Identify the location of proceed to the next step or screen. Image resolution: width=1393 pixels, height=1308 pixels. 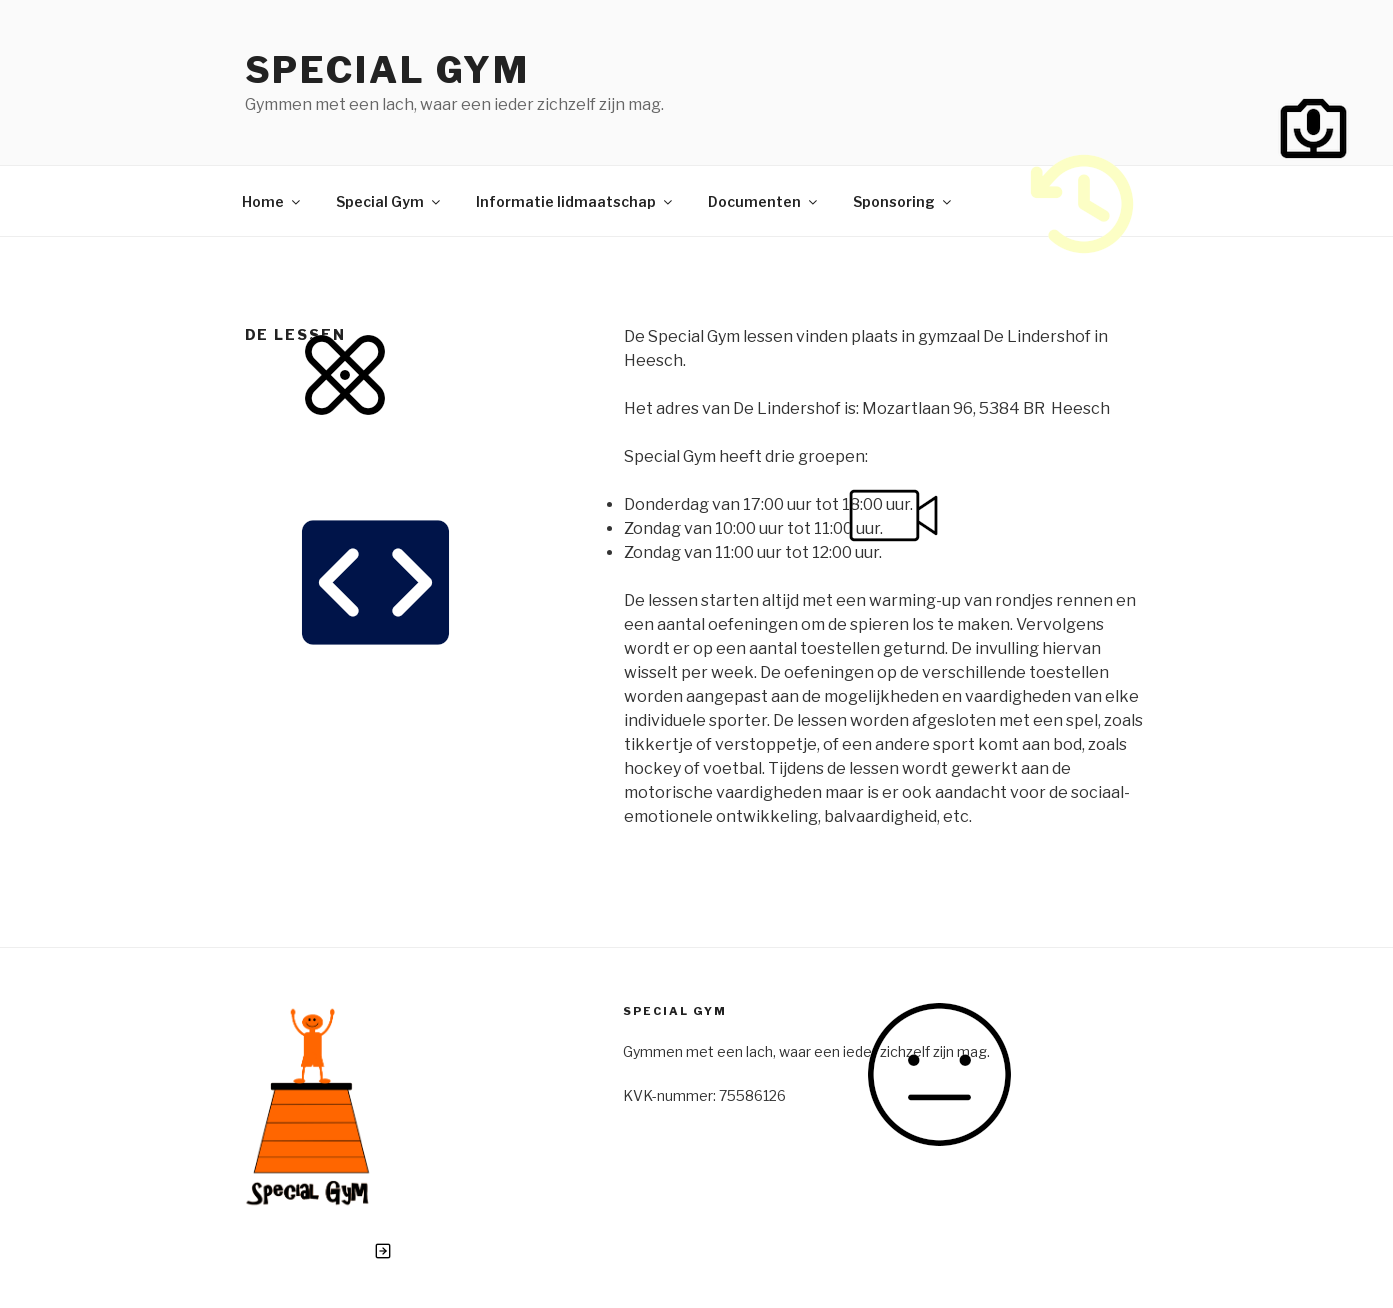
(383, 1251).